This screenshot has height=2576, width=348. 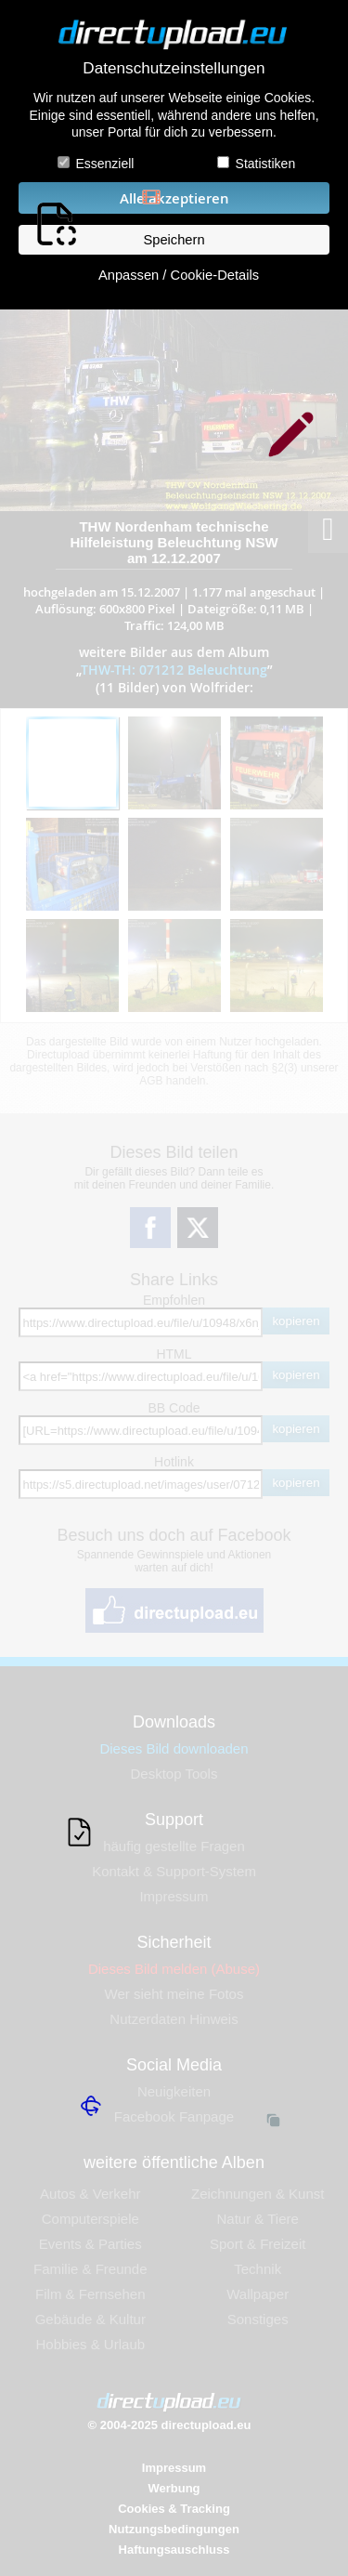 I want to click on view video or film content, so click(x=151, y=197).